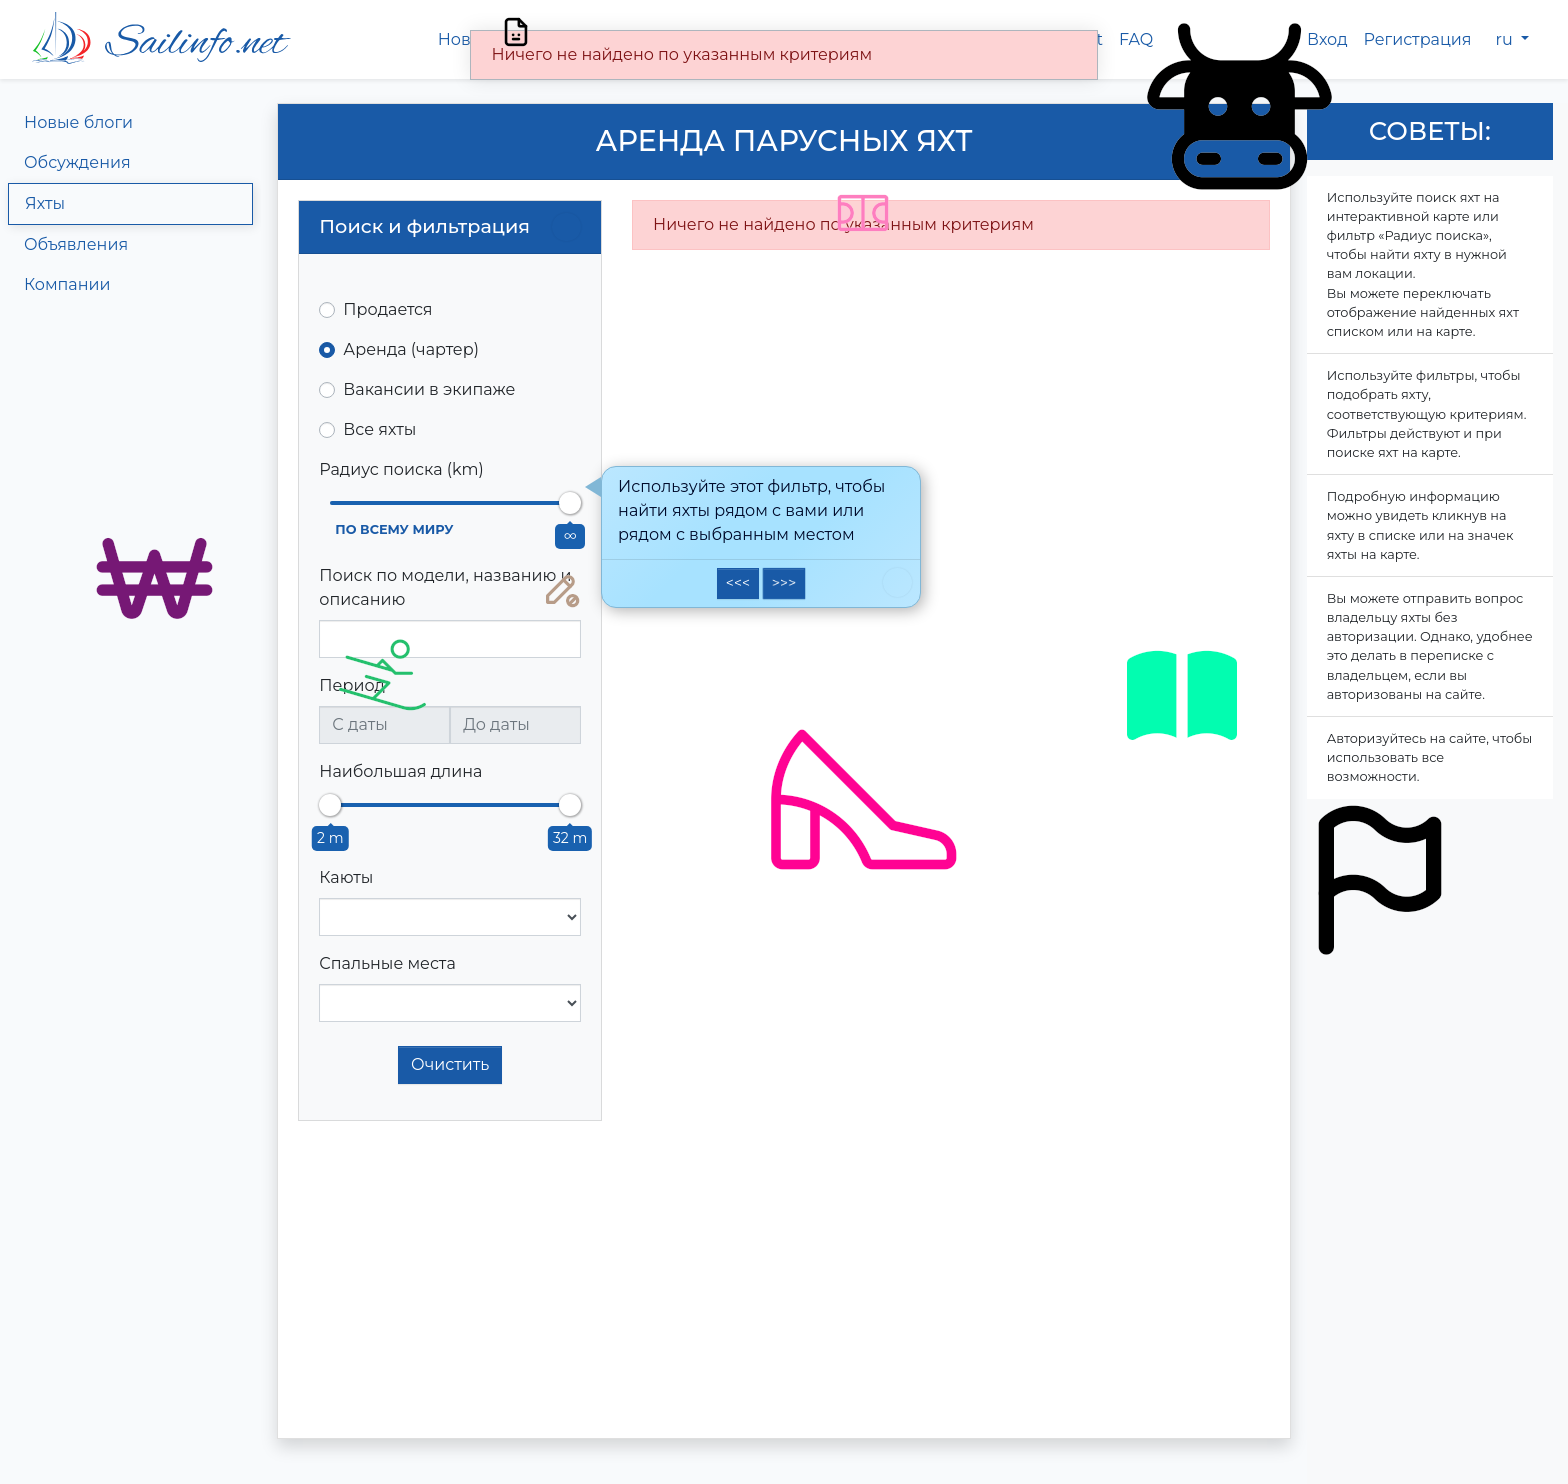 This screenshot has height=1484, width=1568. I want to click on browse women's footwear category, so click(854, 806).